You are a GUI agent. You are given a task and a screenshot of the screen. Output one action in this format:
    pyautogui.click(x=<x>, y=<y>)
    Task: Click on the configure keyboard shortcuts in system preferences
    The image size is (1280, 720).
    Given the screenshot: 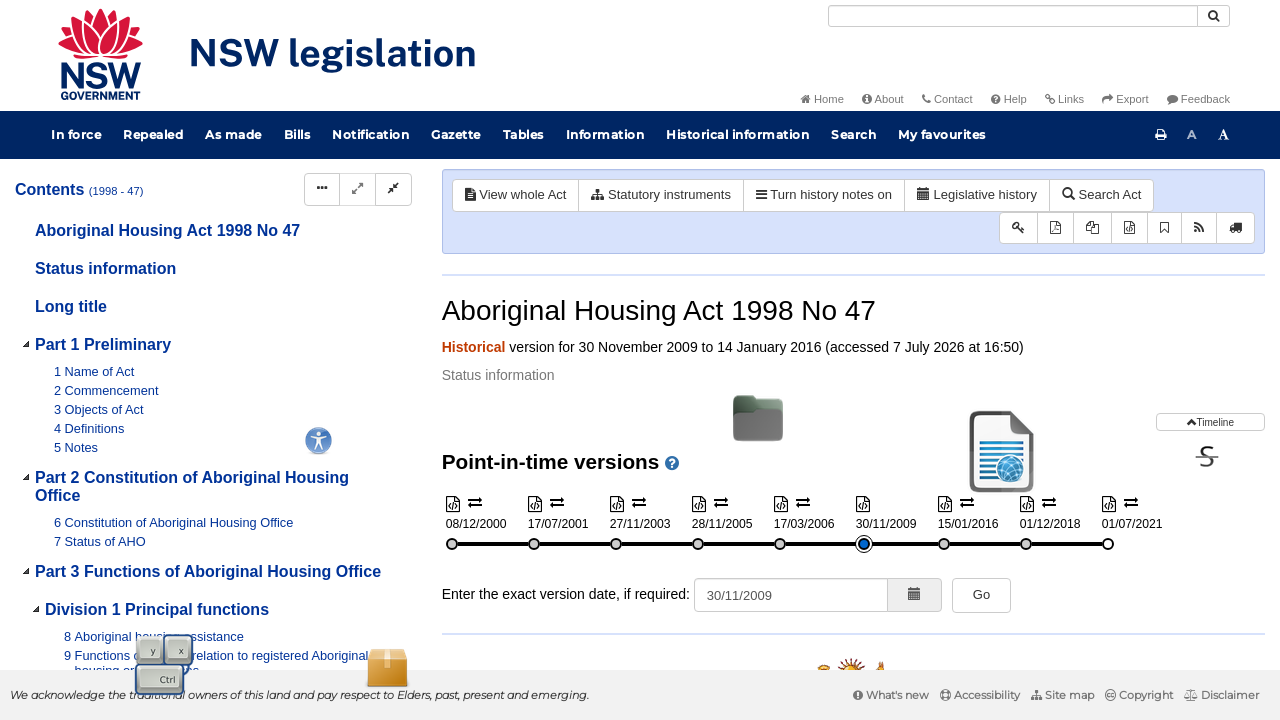 What is the action you would take?
    pyautogui.click(x=164, y=666)
    